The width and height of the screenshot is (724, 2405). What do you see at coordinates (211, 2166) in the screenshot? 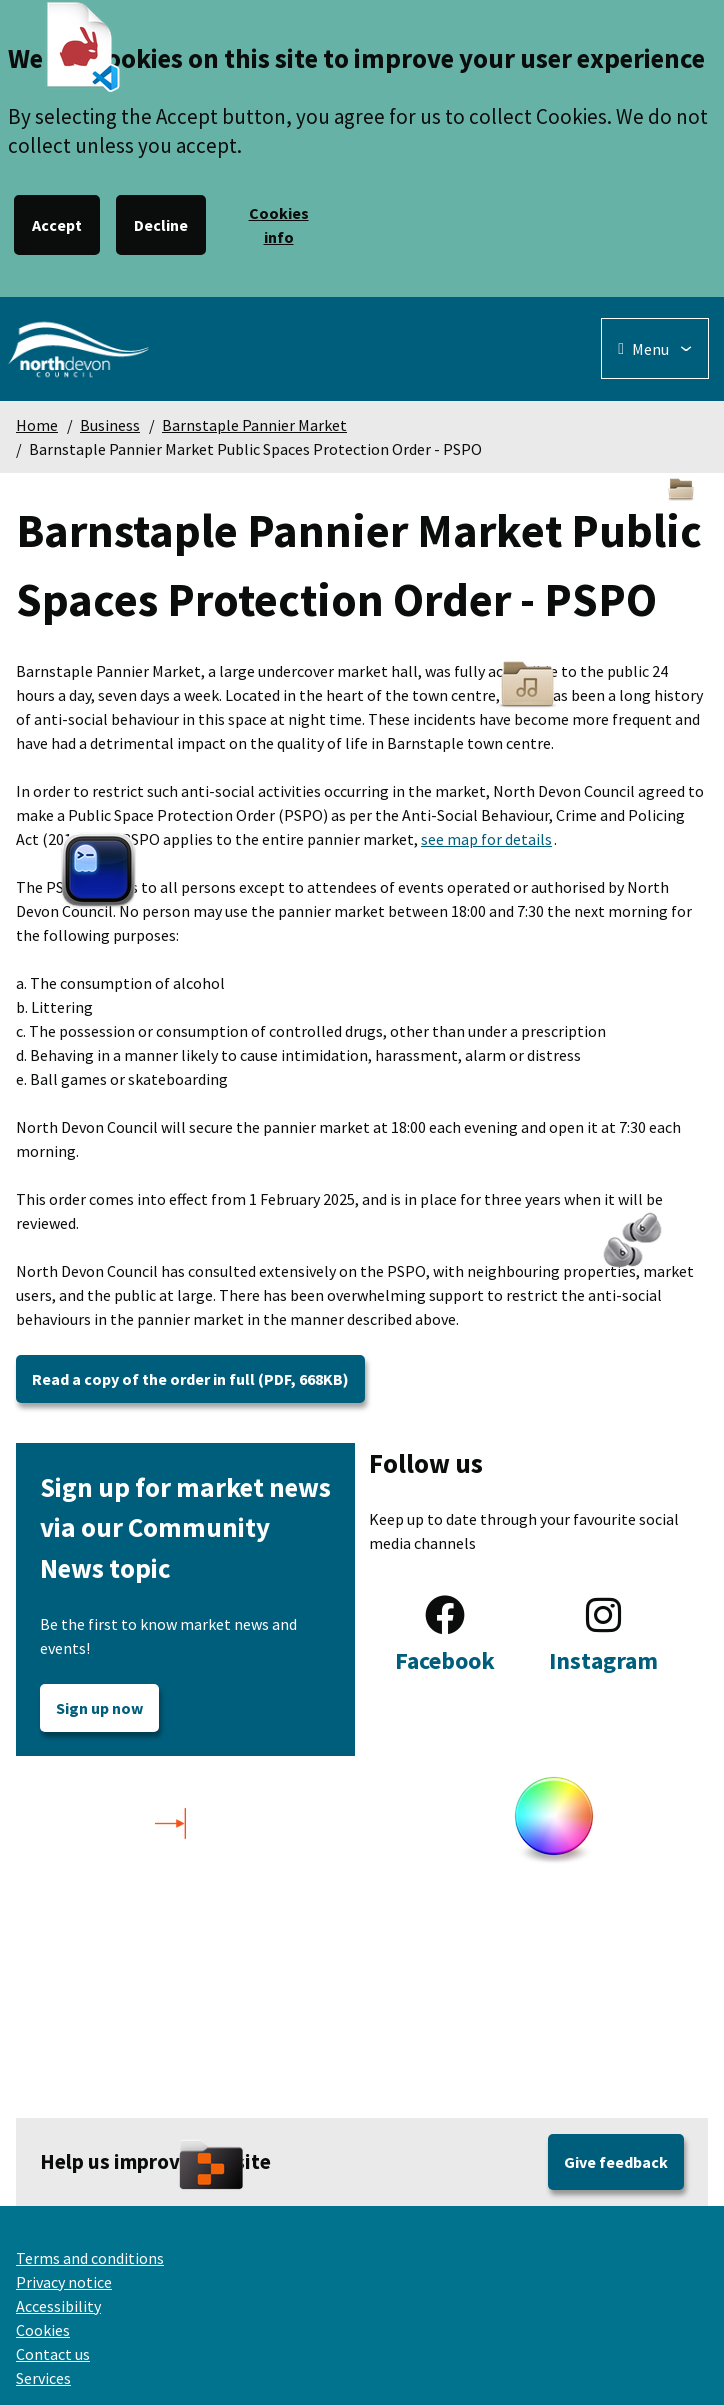
I see `open replit project folder` at bounding box center [211, 2166].